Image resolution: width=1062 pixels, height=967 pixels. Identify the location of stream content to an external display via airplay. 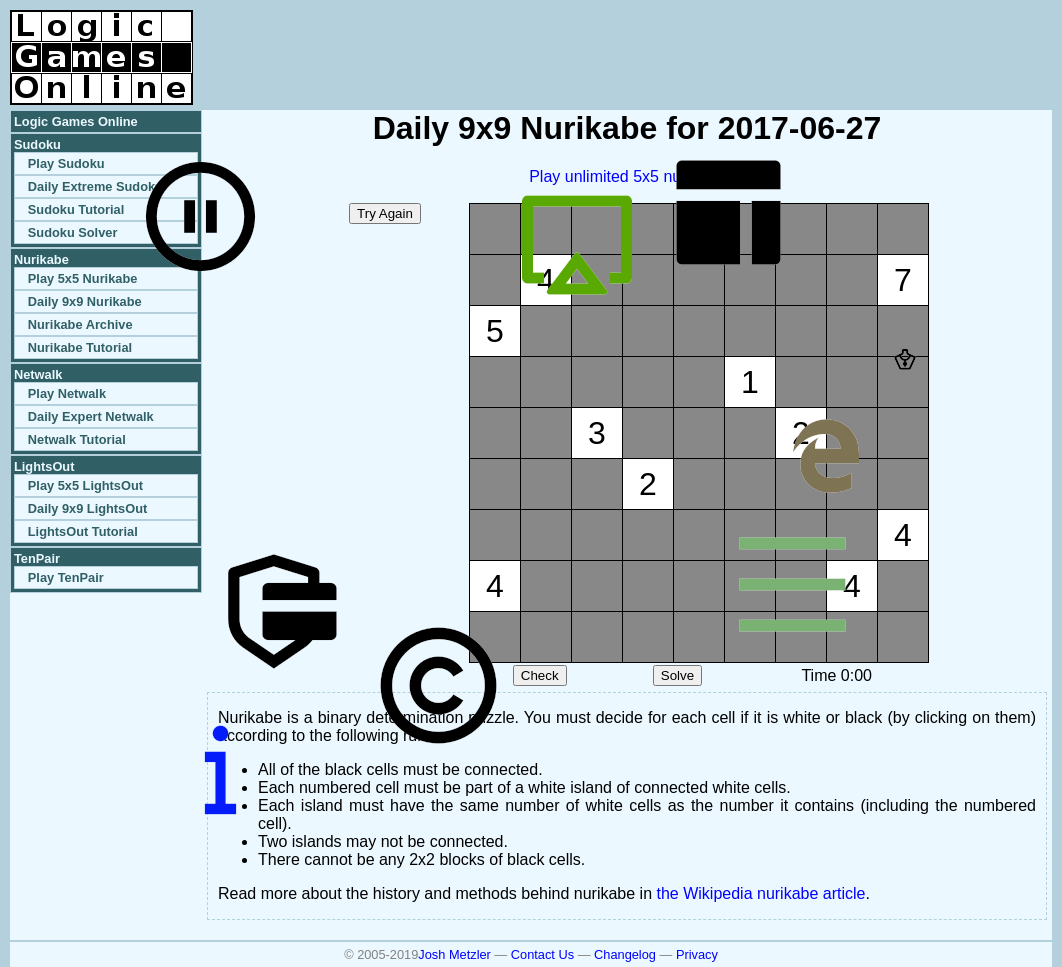
(577, 245).